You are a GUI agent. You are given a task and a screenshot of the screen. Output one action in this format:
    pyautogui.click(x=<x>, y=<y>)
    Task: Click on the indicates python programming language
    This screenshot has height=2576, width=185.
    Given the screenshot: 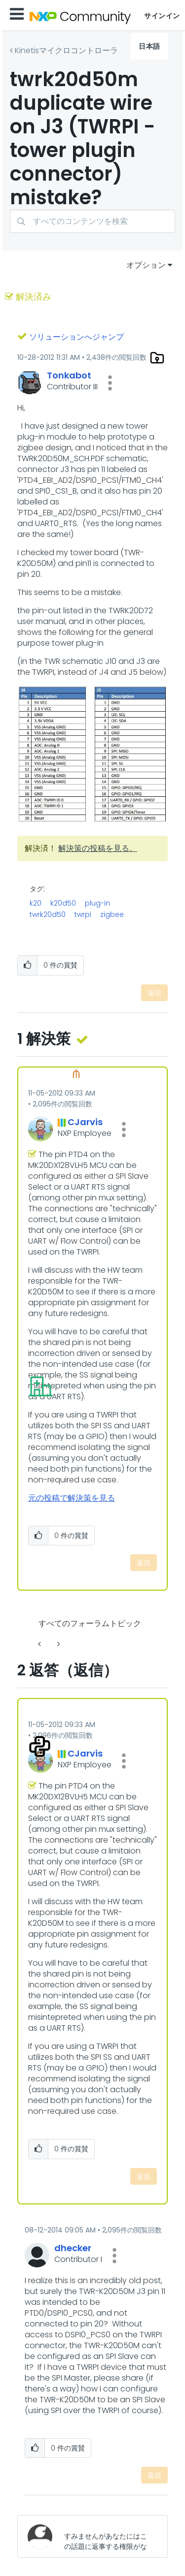 What is the action you would take?
    pyautogui.click(x=39, y=1746)
    